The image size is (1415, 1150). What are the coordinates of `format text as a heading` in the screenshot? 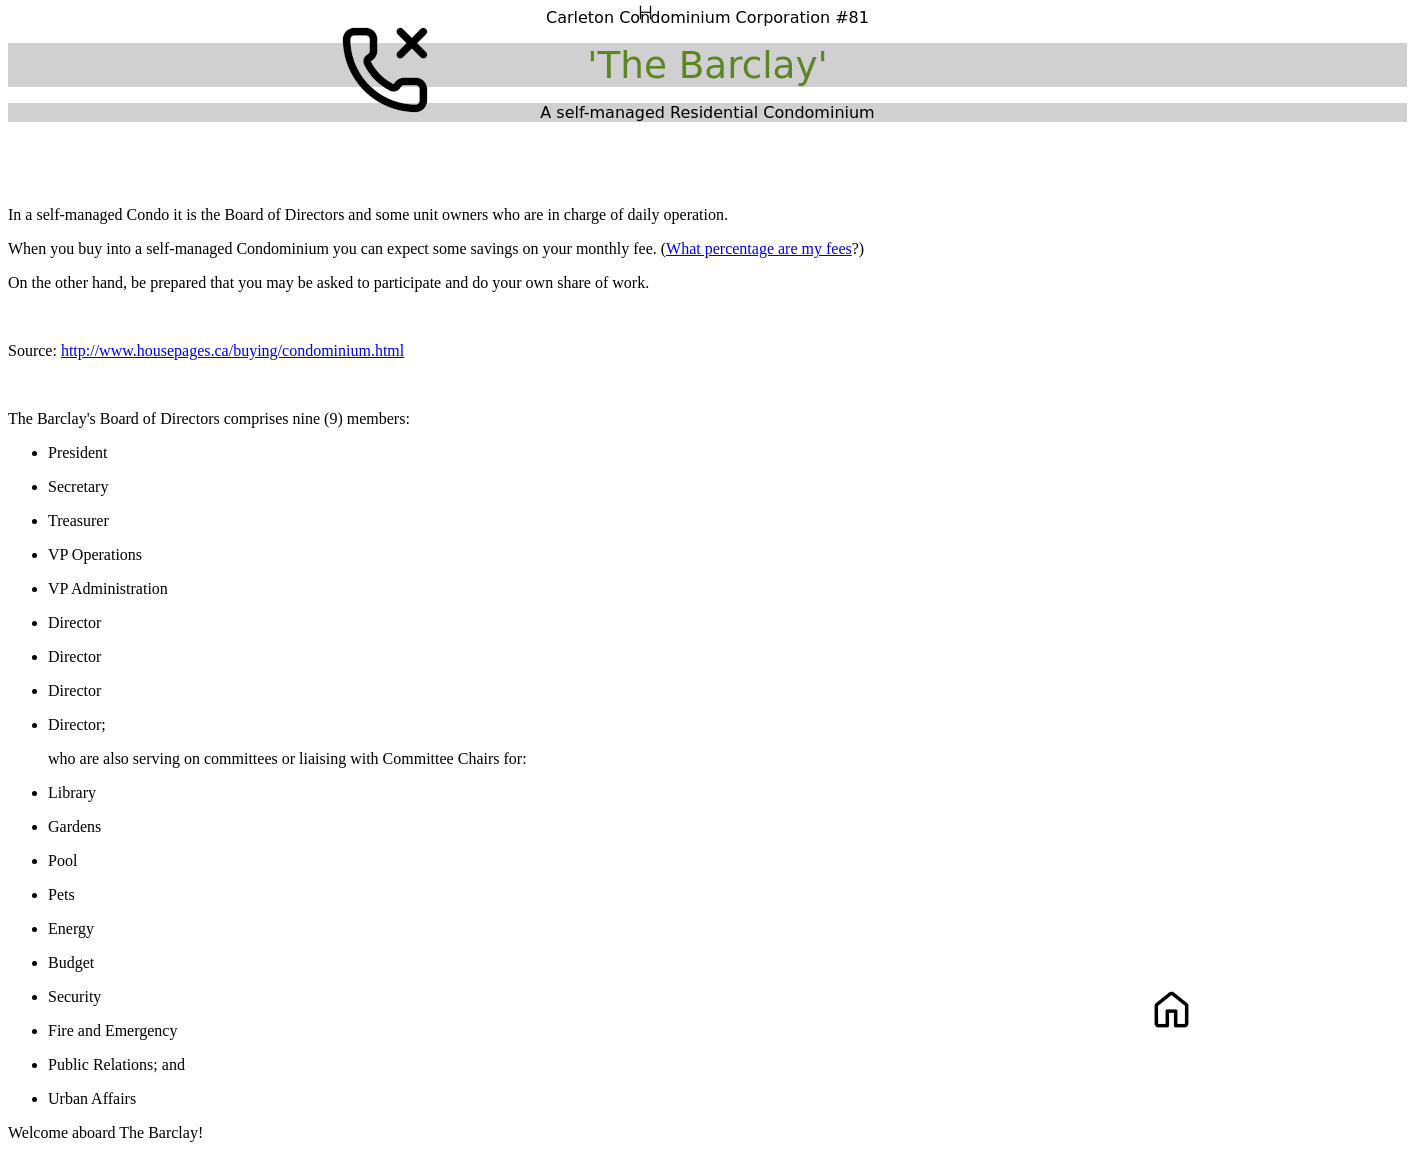 It's located at (645, 12).